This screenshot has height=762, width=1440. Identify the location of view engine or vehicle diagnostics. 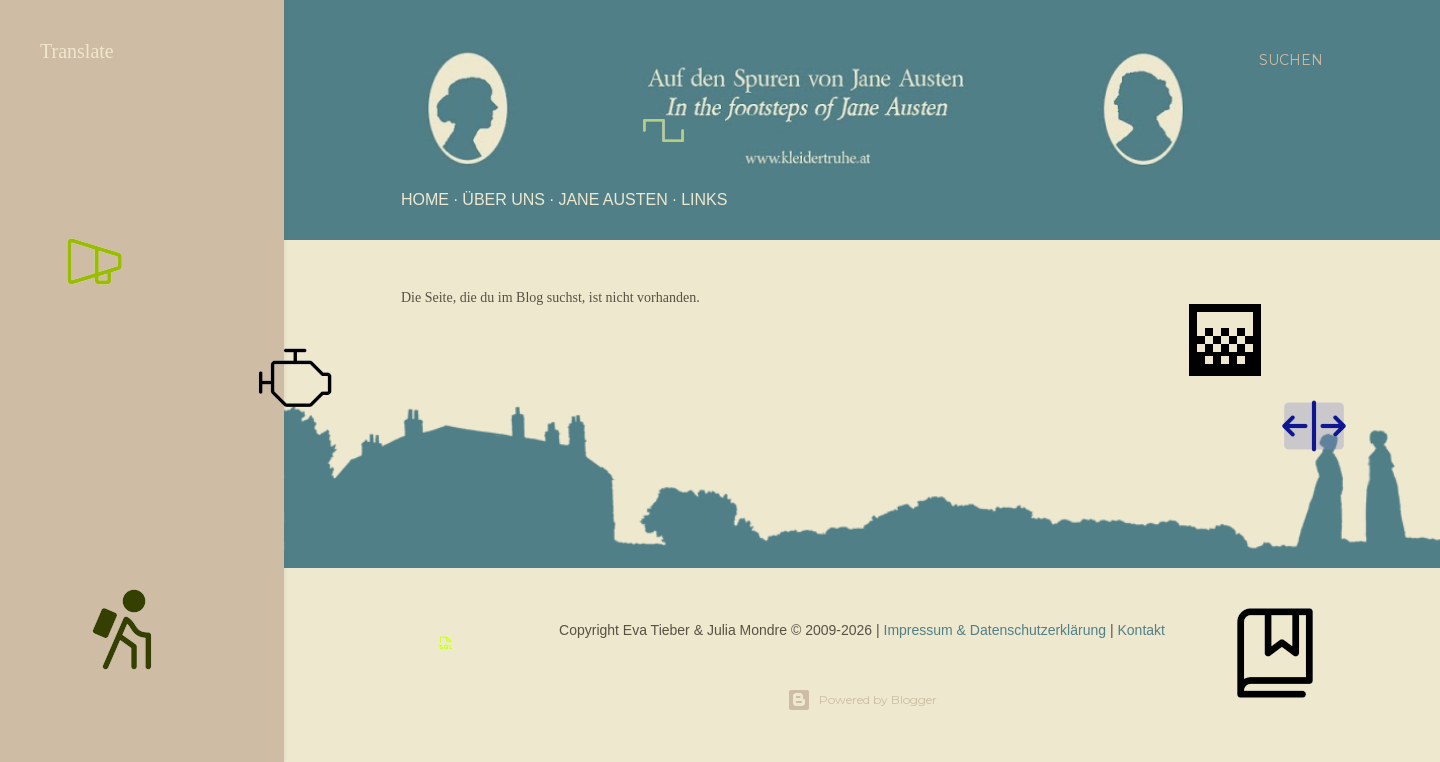
(294, 379).